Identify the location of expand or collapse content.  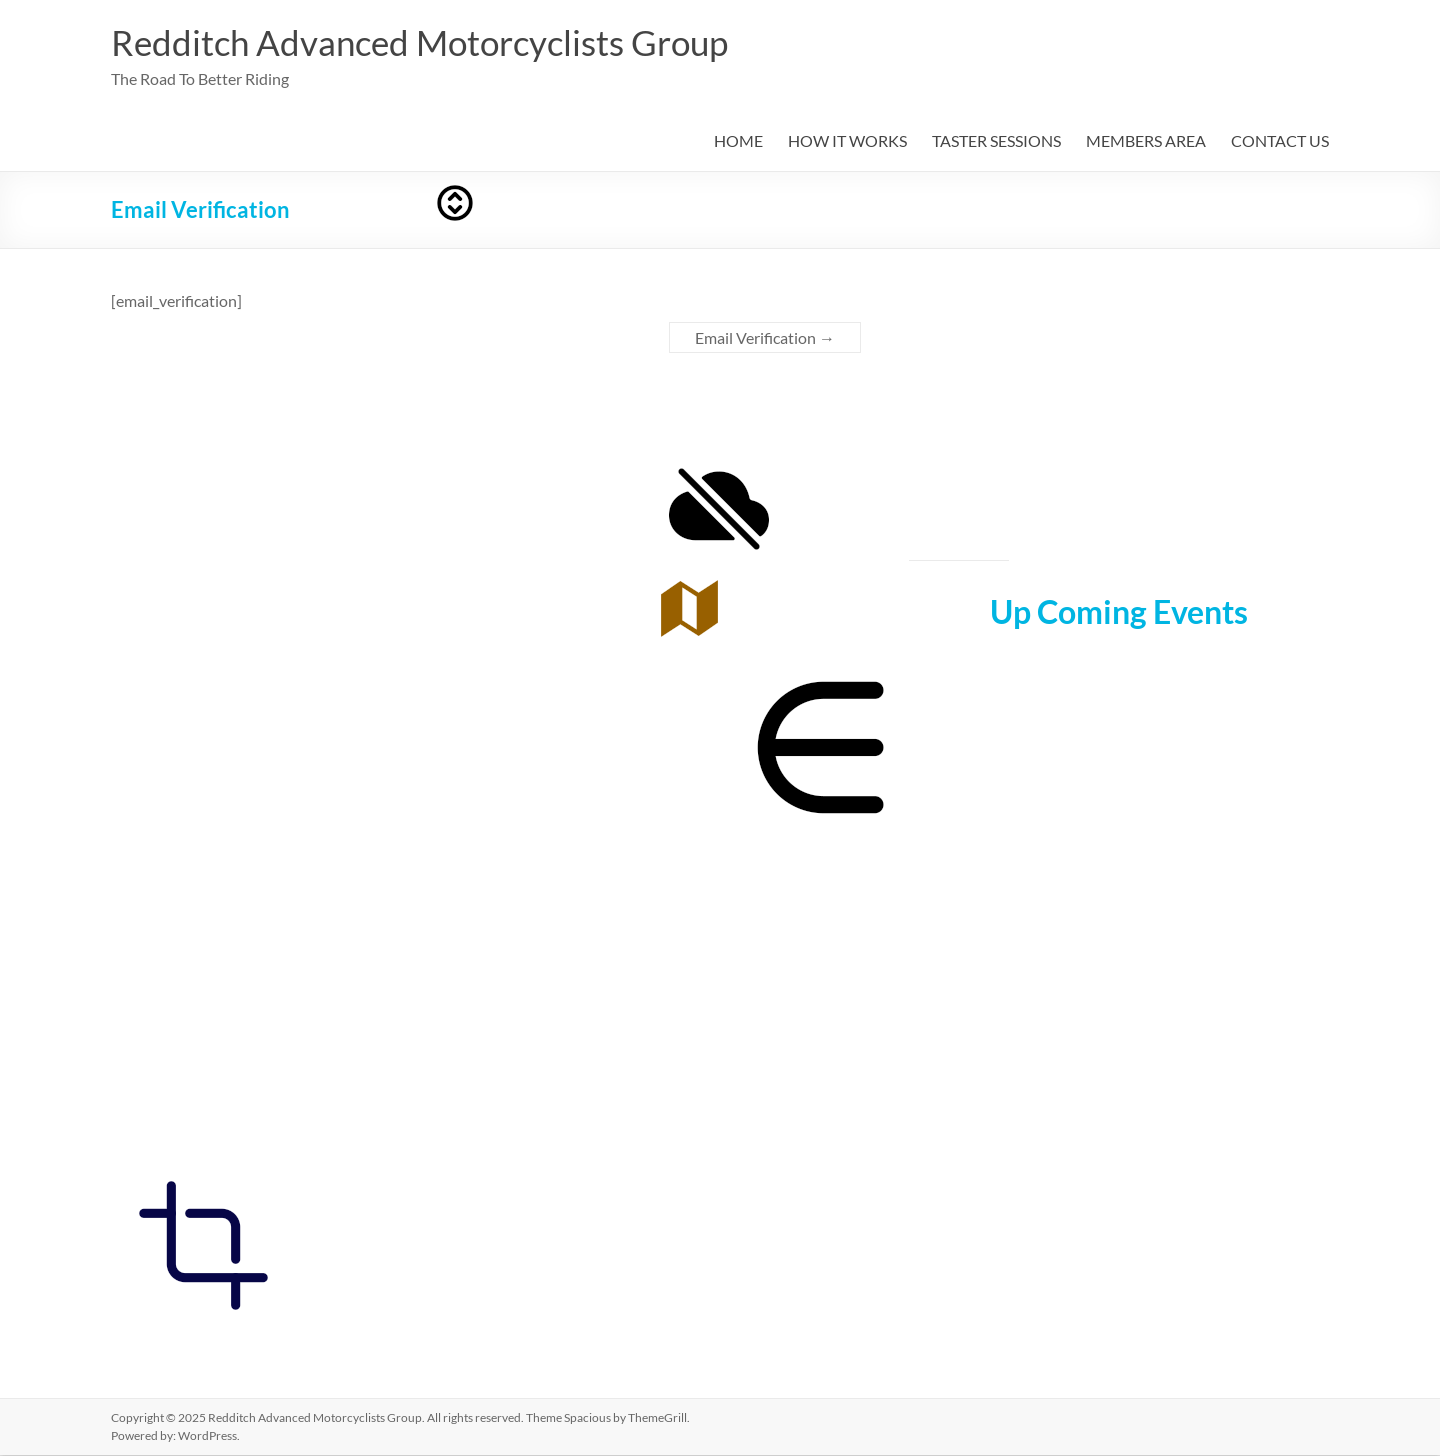
(455, 203).